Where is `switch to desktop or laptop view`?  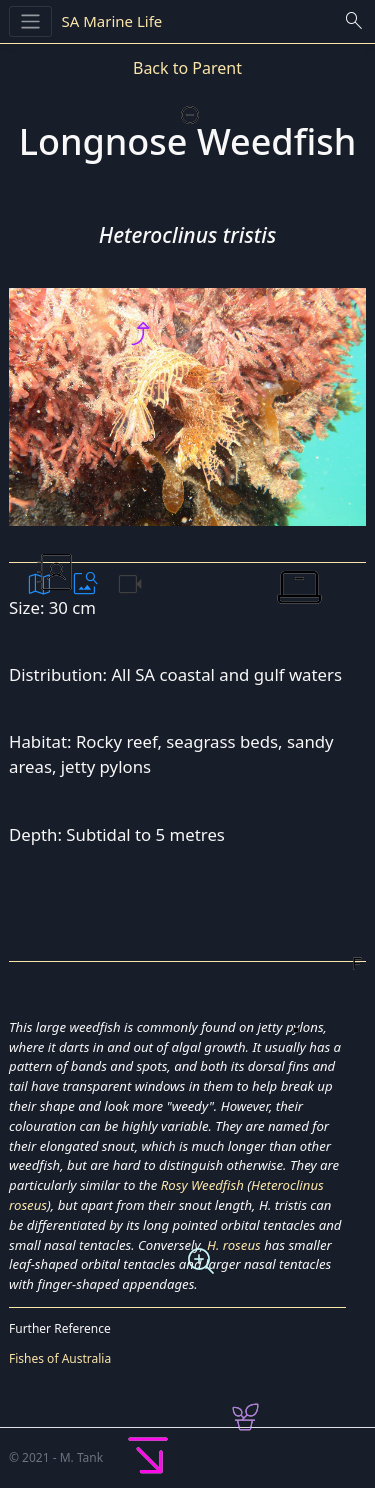 switch to desktop or laptop view is located at coordinates (299, 586).